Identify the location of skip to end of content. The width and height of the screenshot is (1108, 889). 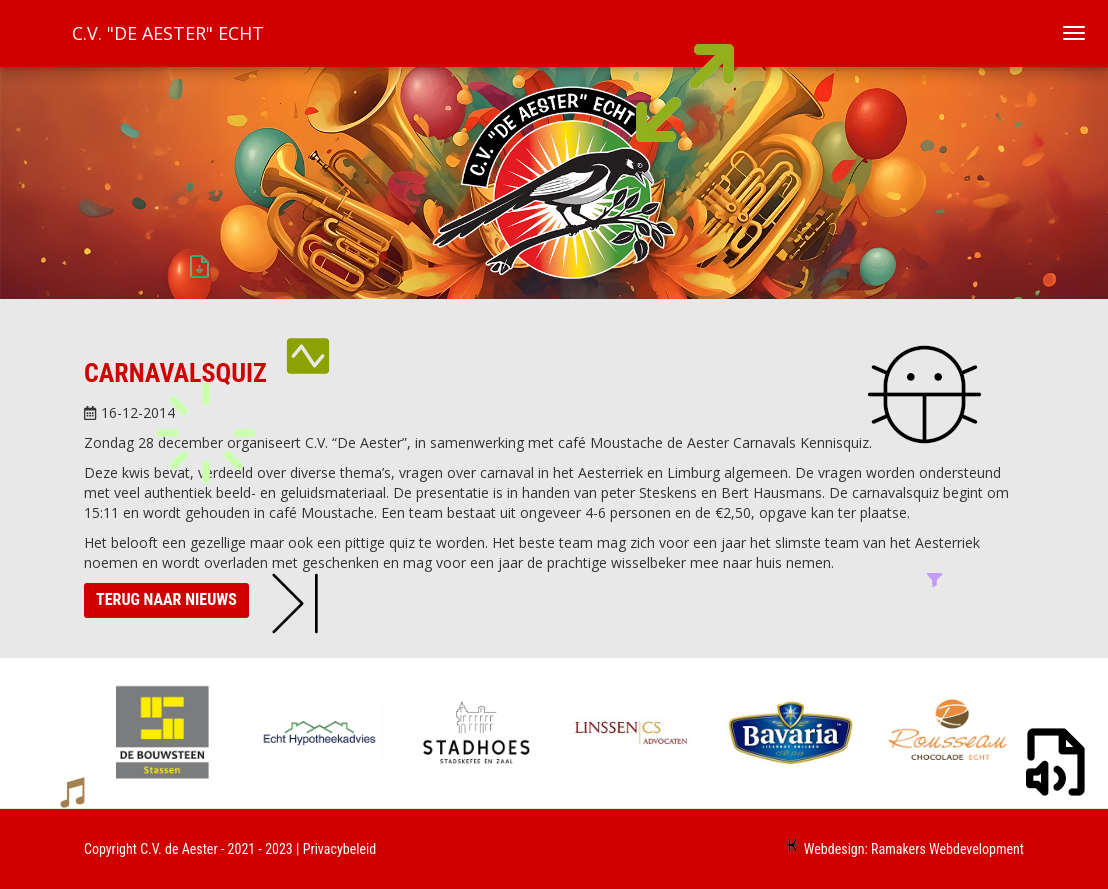
(296, 603).